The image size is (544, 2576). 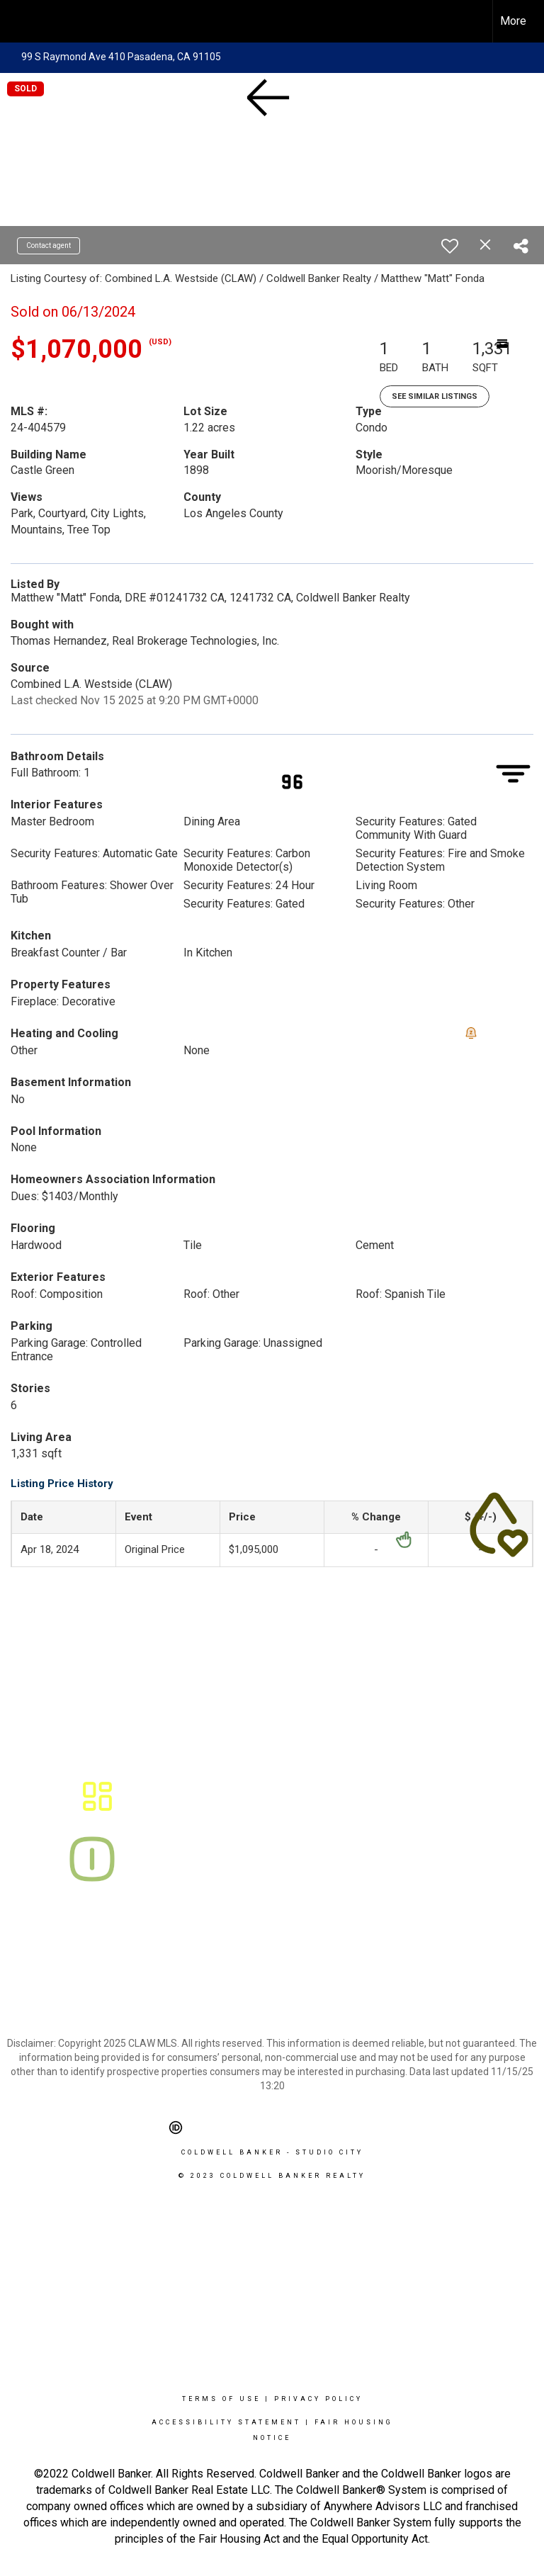 What do you see at coordinates (494, 1523) in the screenshot?
I see `donate blood or support blood donation` at bounding box center [494, 1523].